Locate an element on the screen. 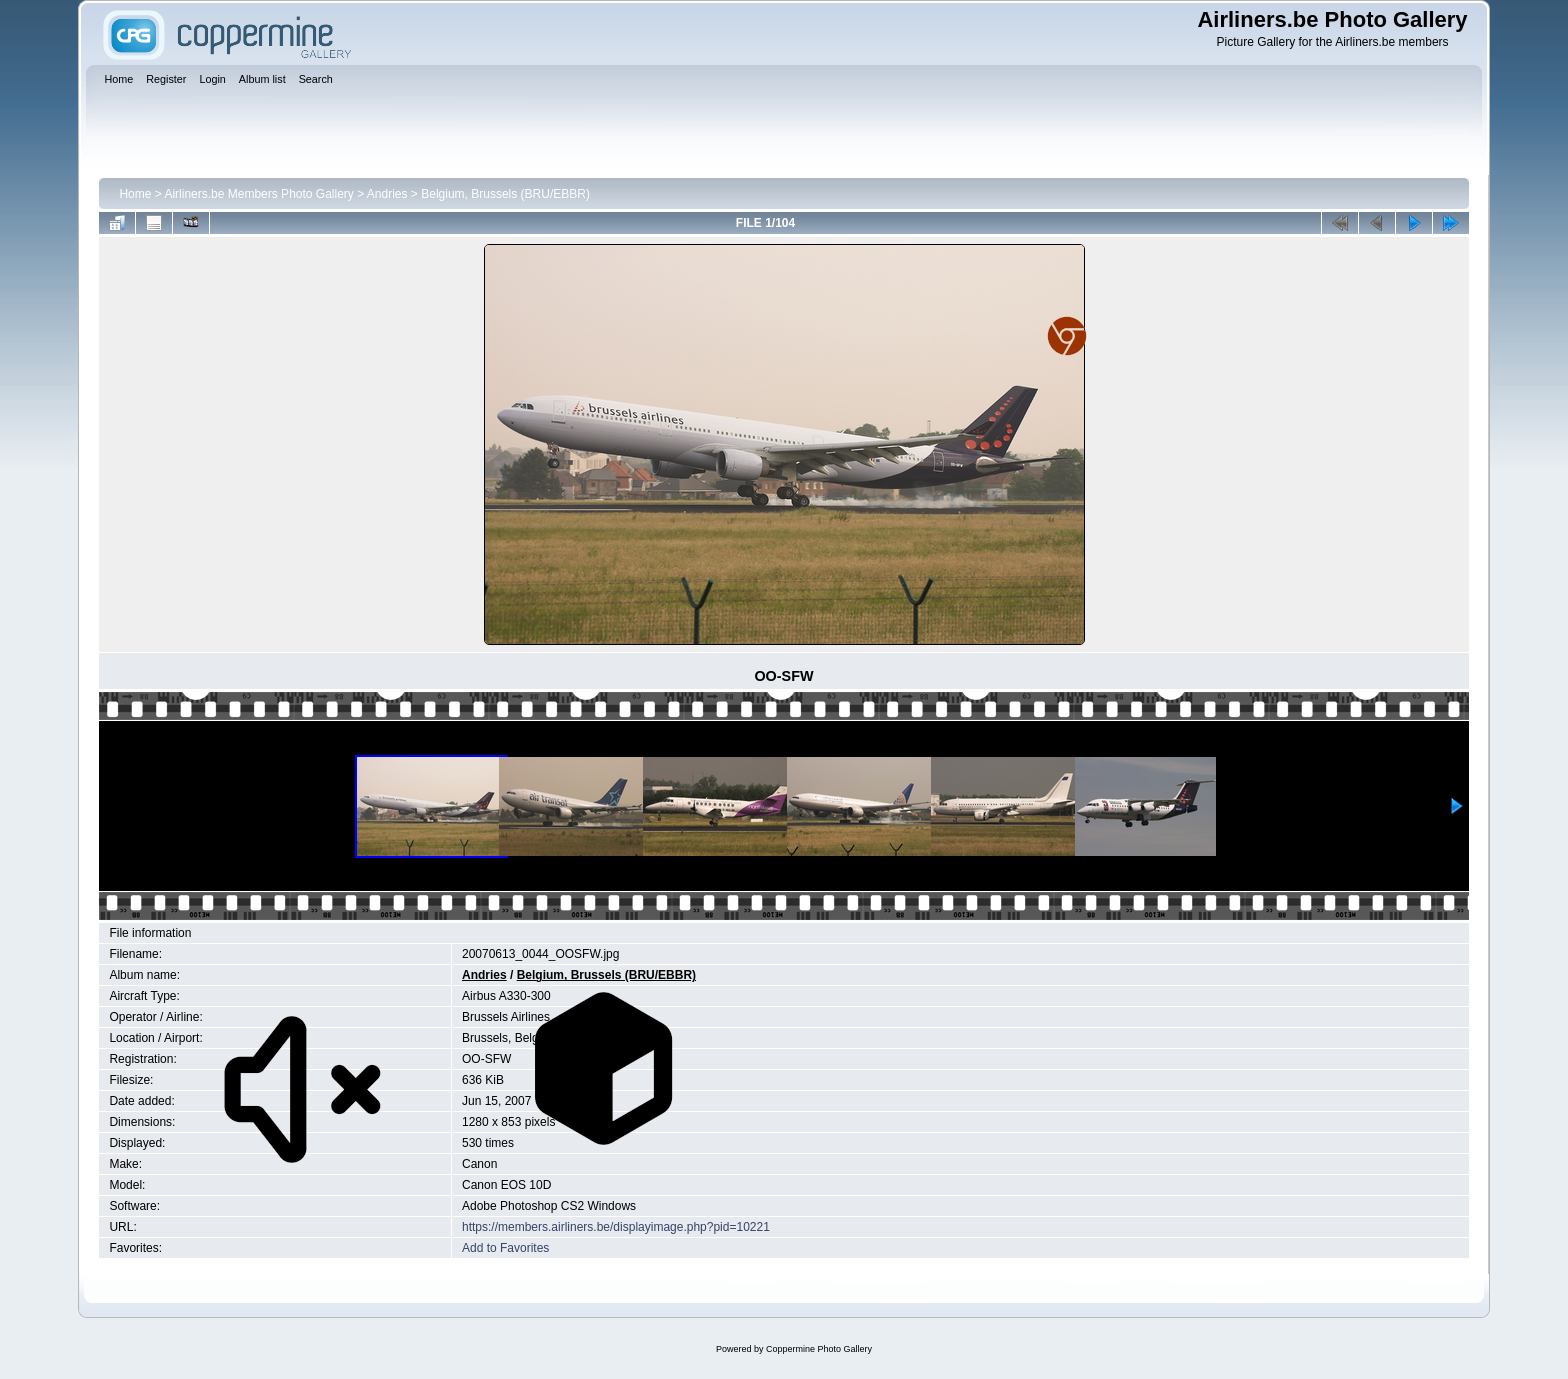 This screenshot has height=1379, width=1568. mute audio or sound is located at coordinates (306, 1089).